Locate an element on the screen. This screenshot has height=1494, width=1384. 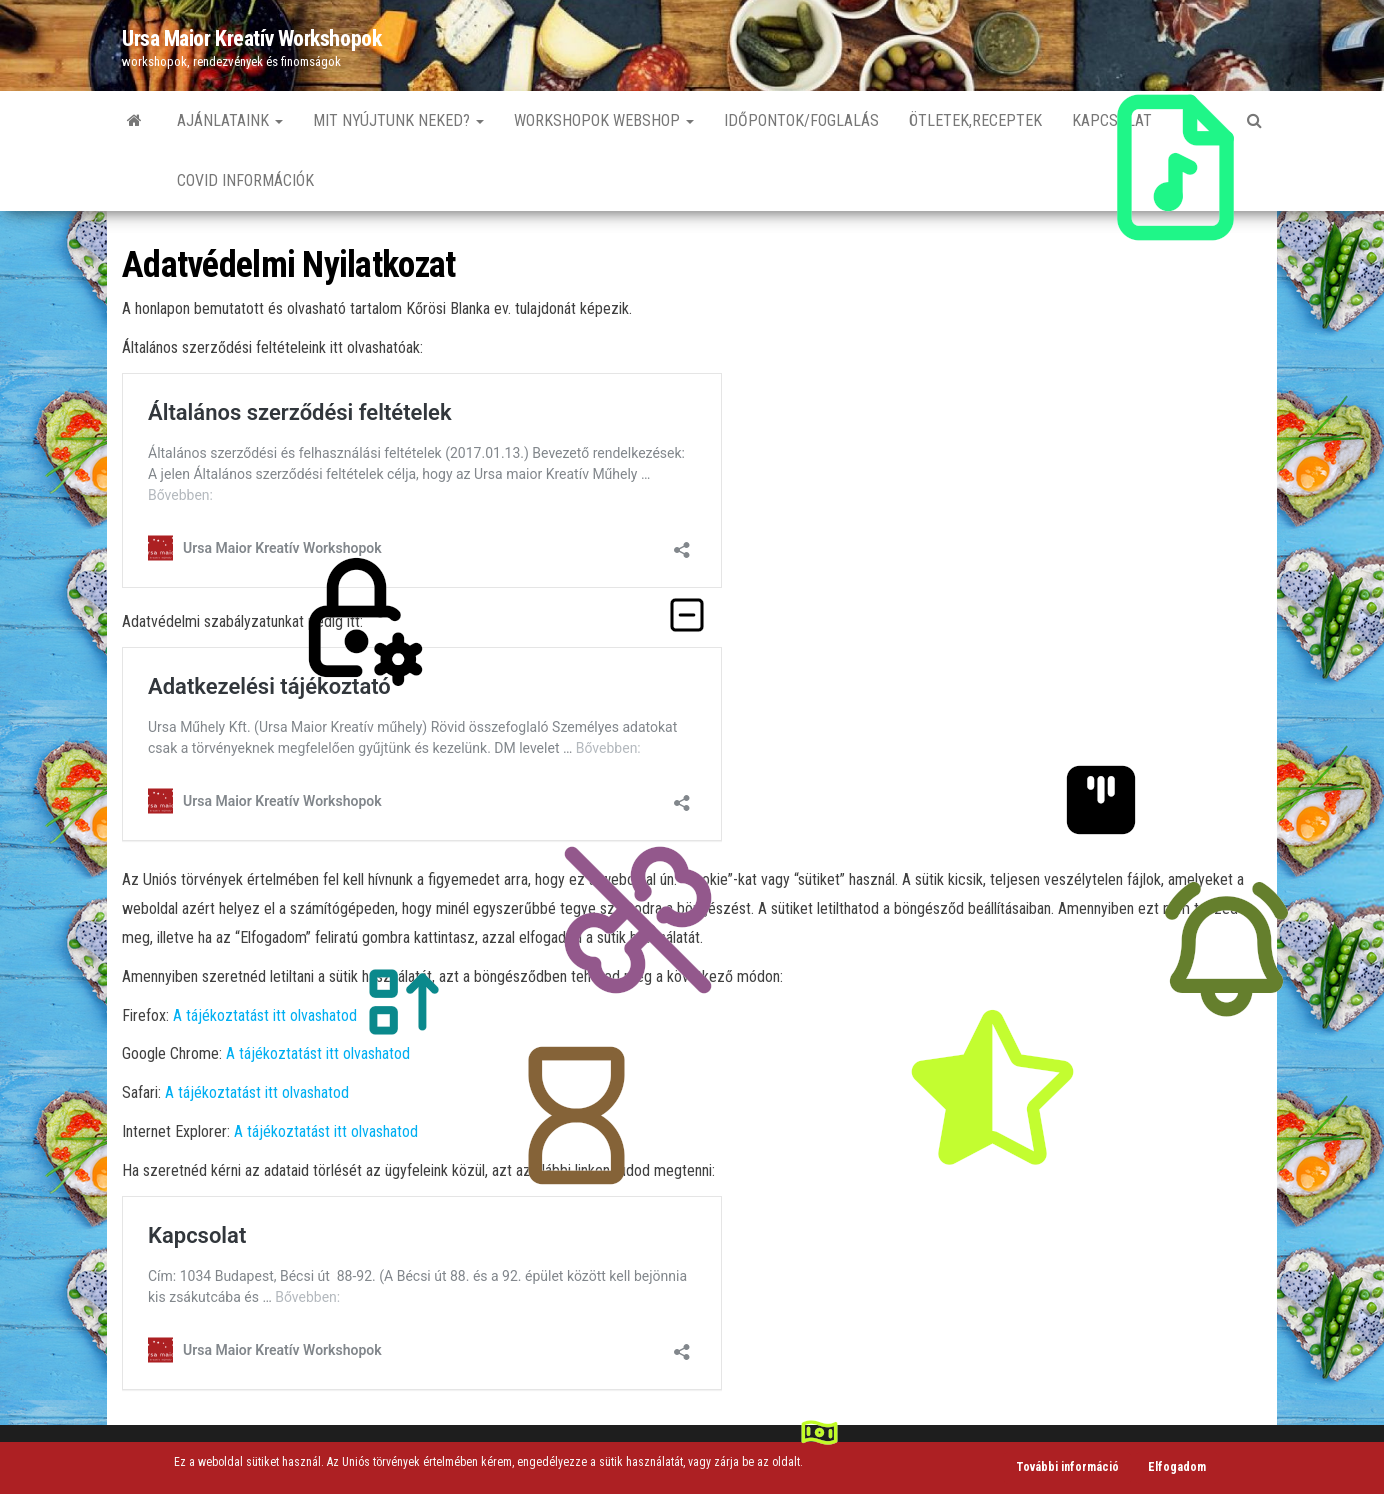
indicates a process is waiting or pending is located at coordinates (576, 1115).